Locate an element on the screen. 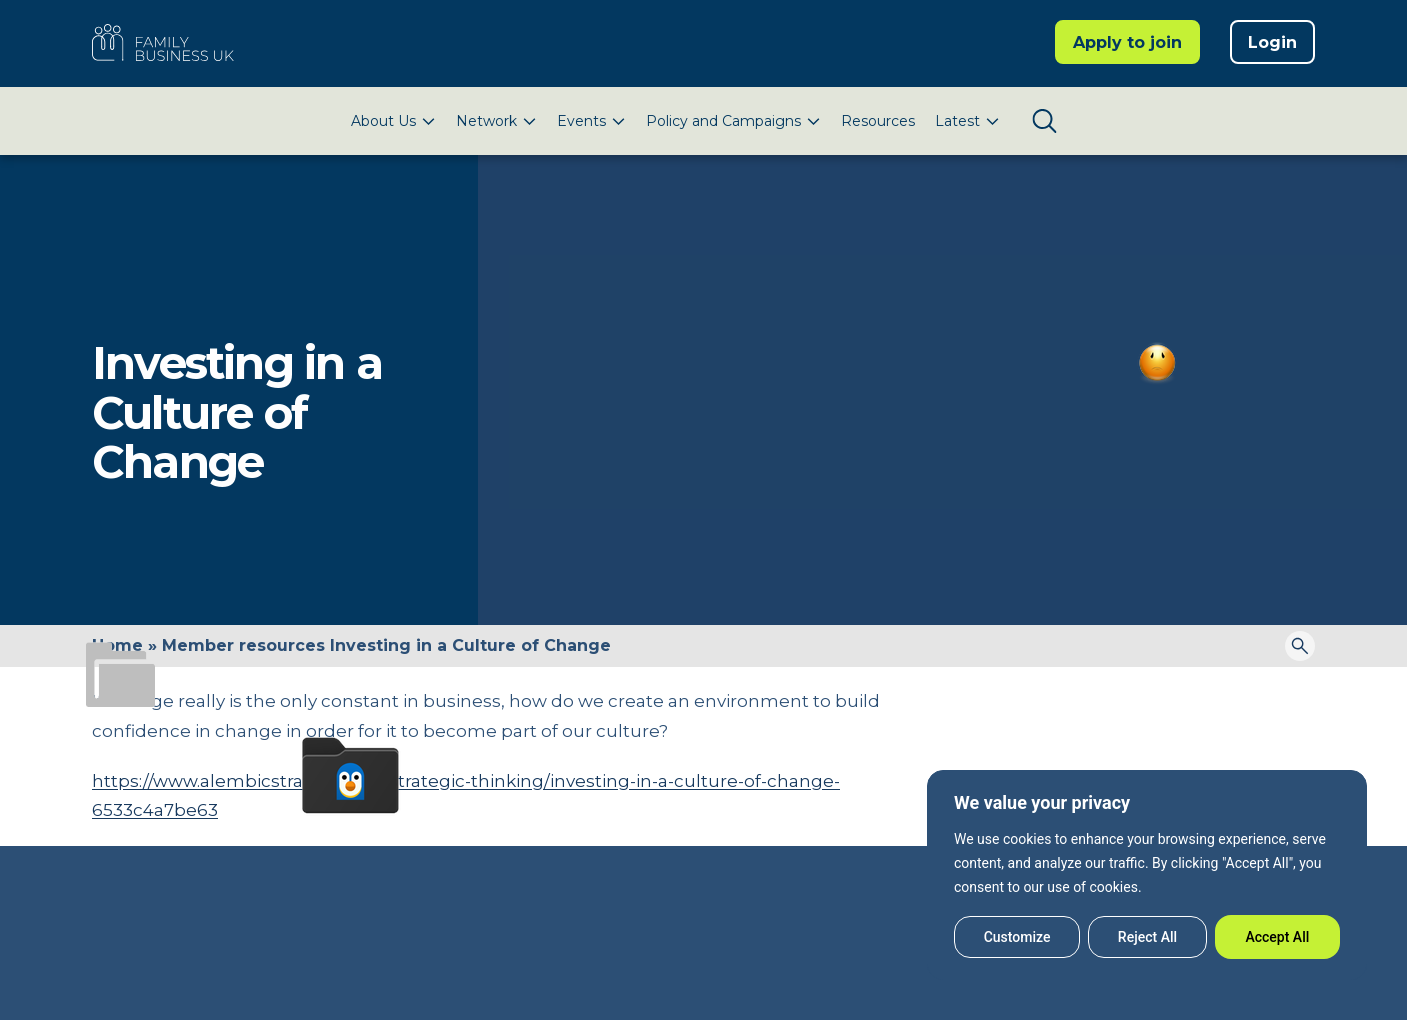  open file browser or documents folder is located at coordinates (120, 672).